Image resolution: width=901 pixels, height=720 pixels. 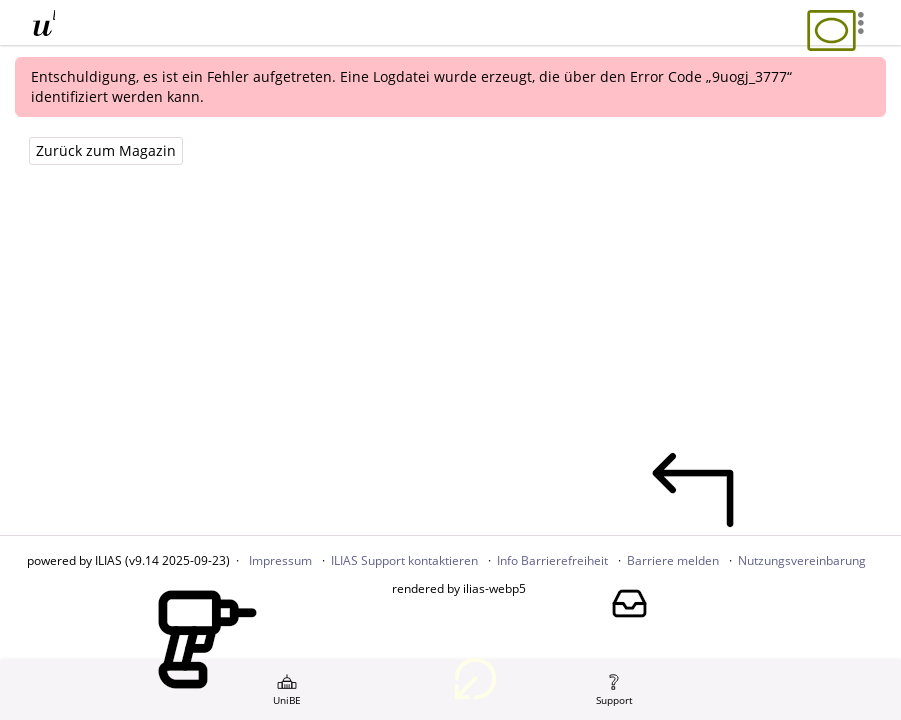 I want to click on export or download content to the bottom-left, so click(x=475, y=678).